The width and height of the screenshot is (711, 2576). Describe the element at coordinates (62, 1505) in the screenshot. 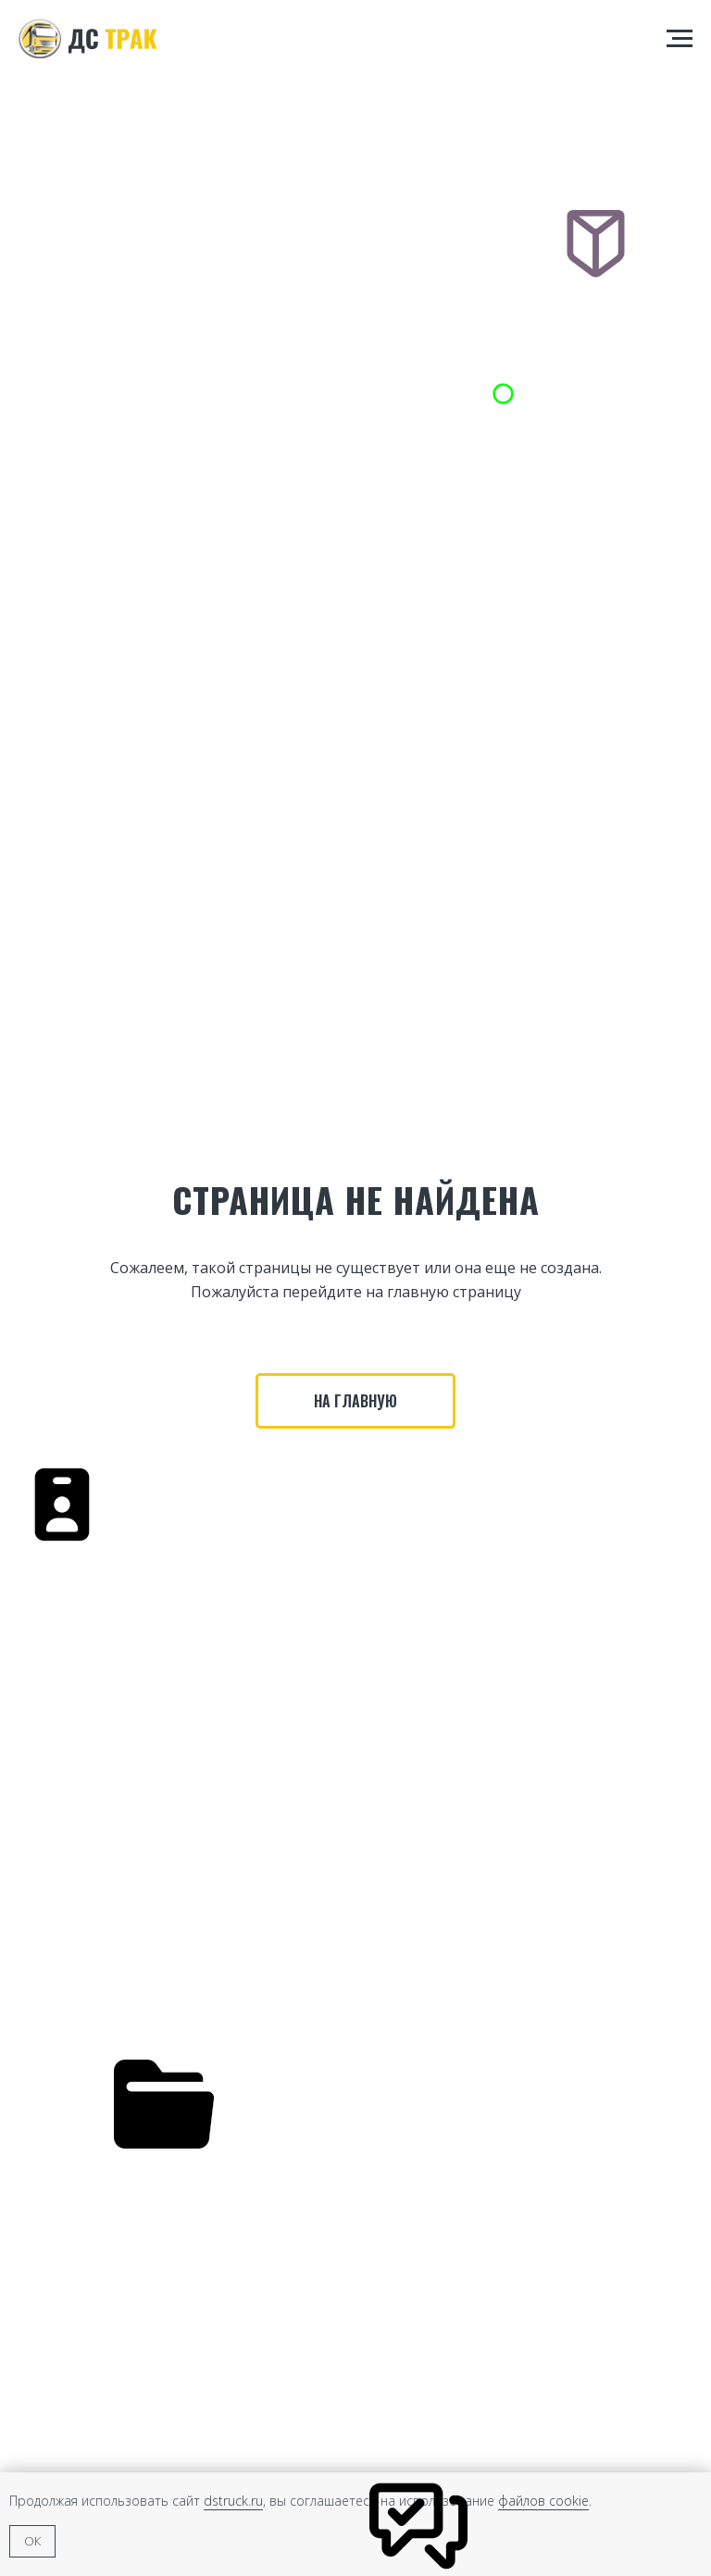

I see `view user identification or profile badge` at that location.